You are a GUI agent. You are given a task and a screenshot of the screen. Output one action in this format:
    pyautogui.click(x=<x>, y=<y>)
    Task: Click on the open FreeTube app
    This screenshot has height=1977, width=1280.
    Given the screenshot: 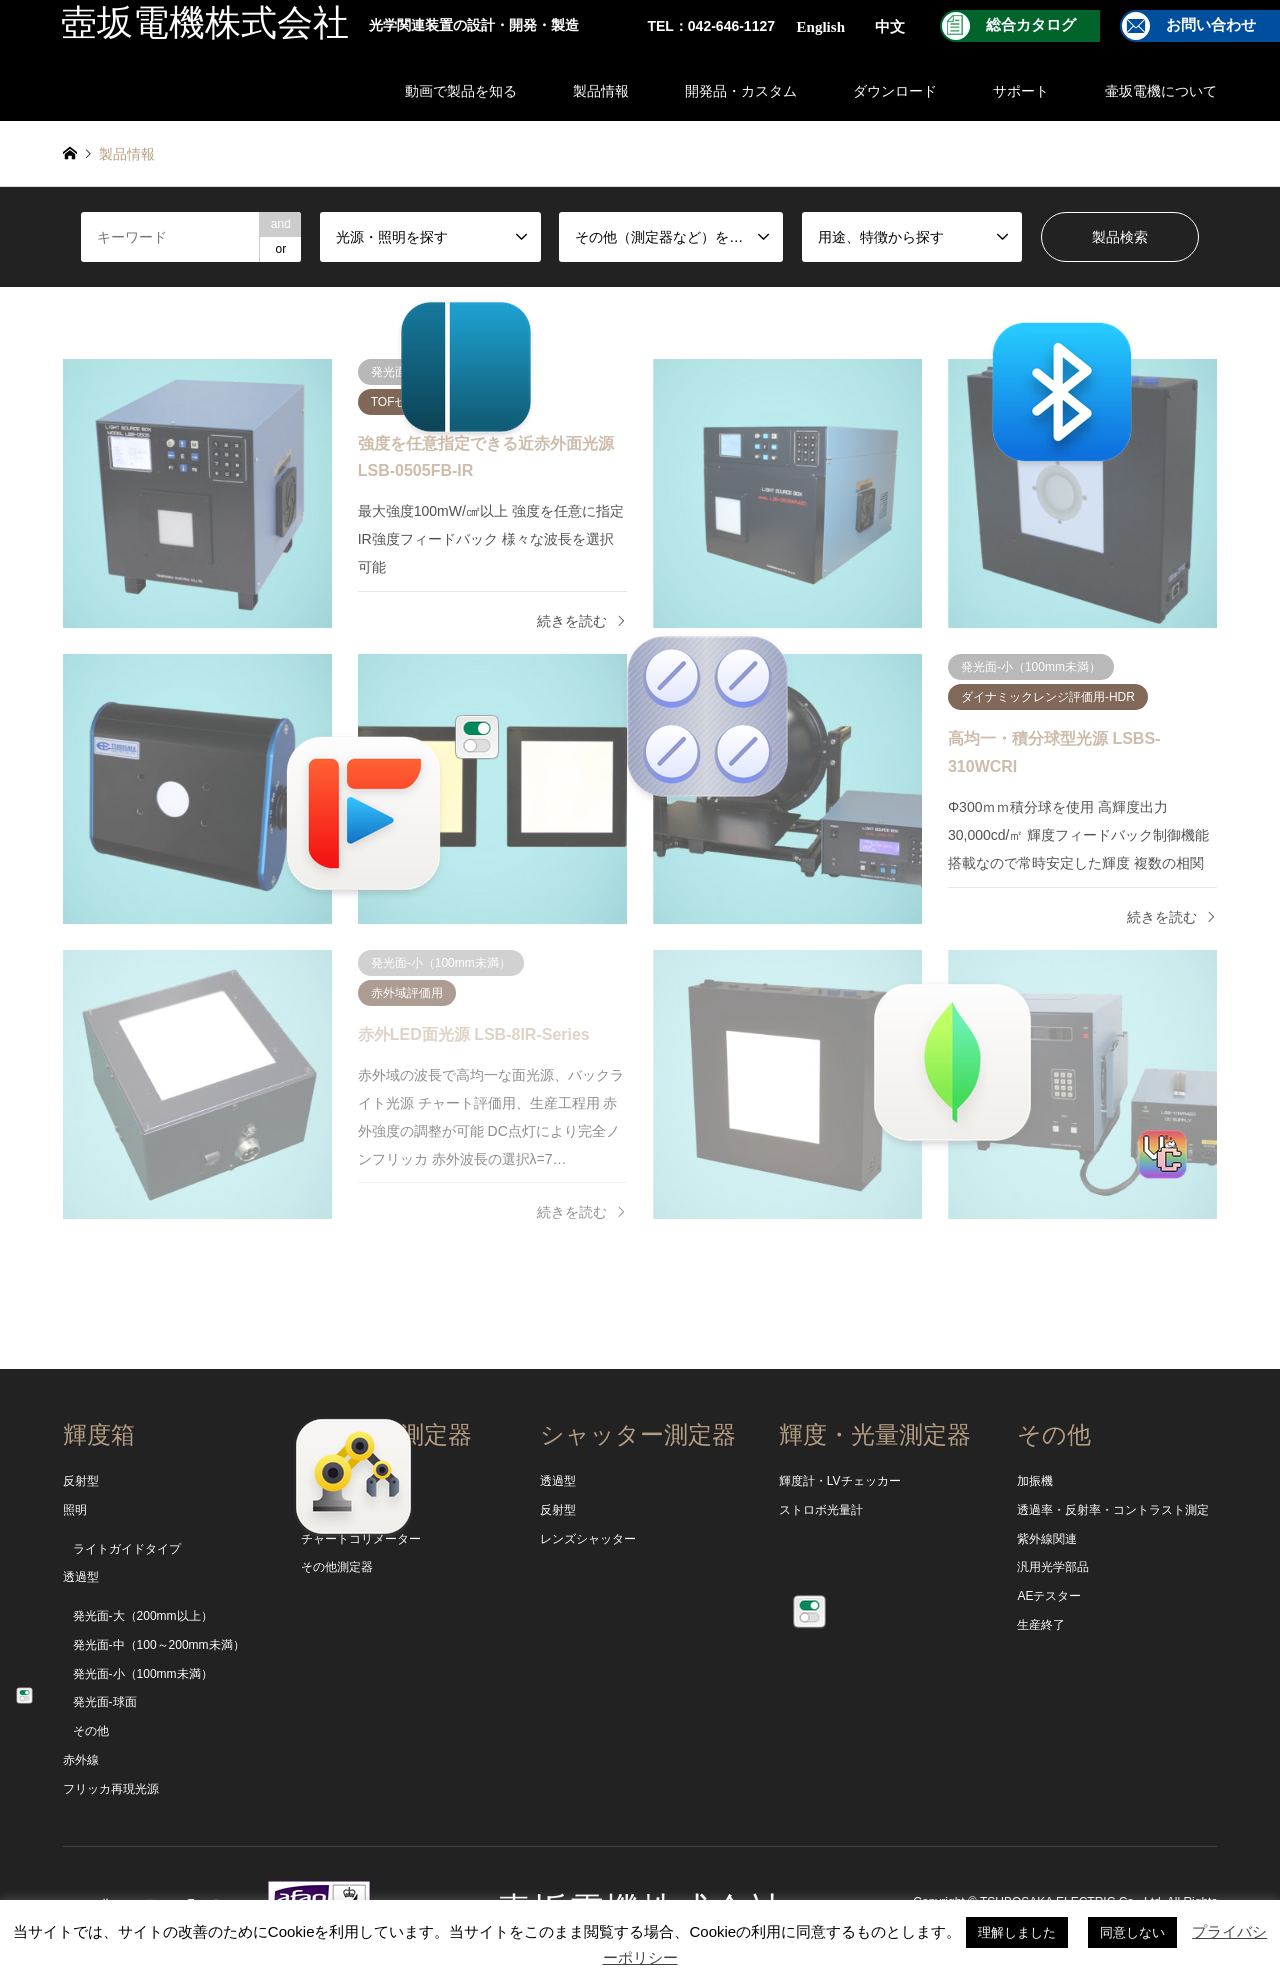 What is the action you would take?
    pyautogui.click(x=363, y=813)
    